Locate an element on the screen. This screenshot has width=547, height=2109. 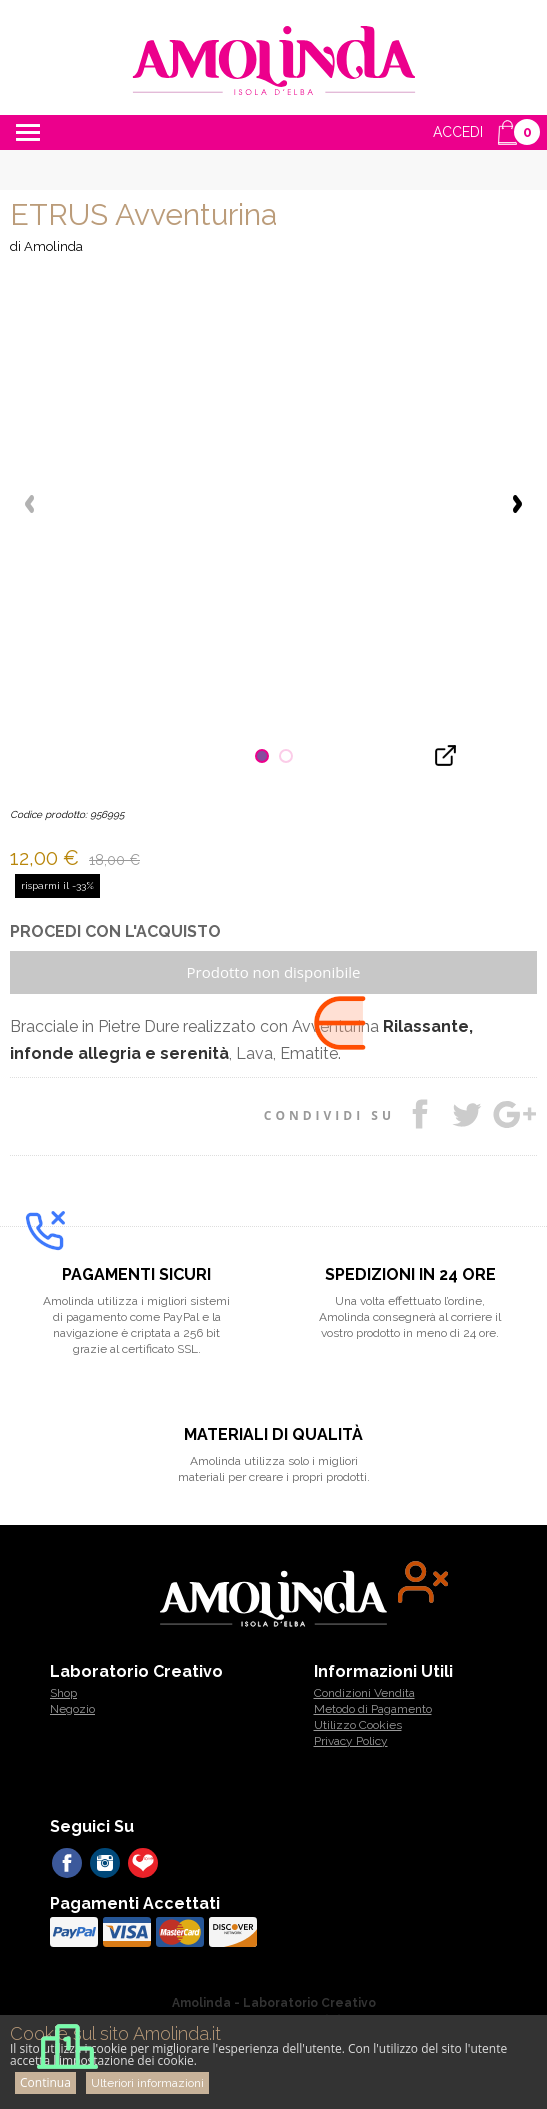
open link in a new tab or window is located at coordinates (445, 755).